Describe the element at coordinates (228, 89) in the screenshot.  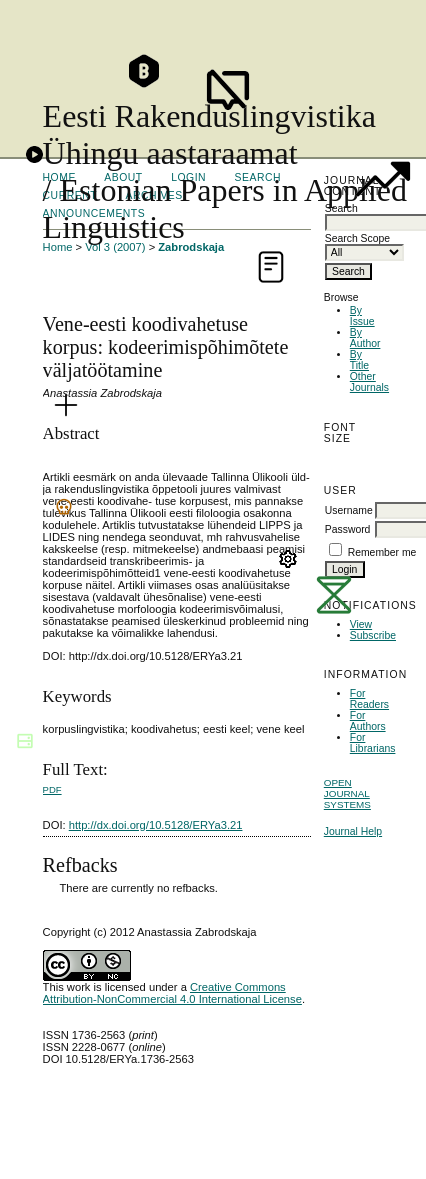
I see `mute or disable chat notifications` at that location.